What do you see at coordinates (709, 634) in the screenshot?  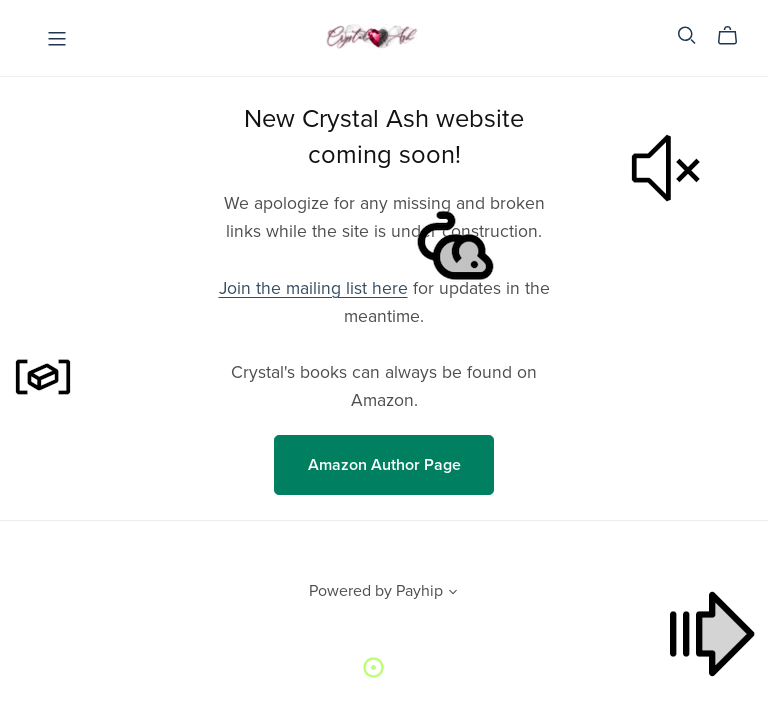 I see `skip forward or advance to next item` at bounding box center [709, 634].